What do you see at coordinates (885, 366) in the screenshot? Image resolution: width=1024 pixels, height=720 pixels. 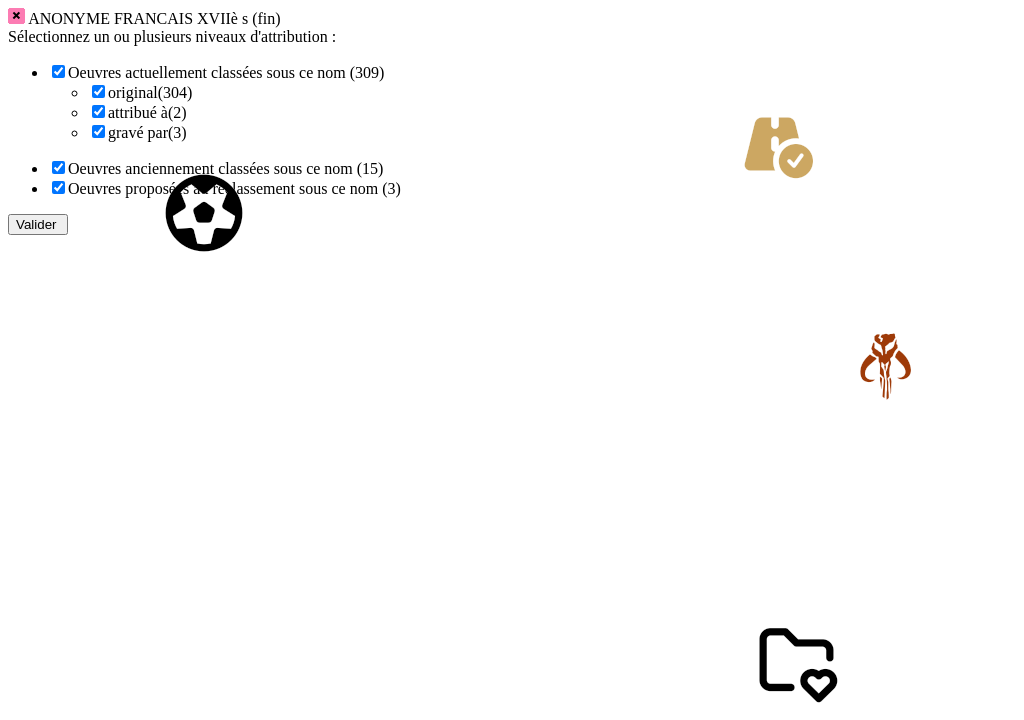 I see `the mandalorian logo from star wars` at bounding box center [885, 366].